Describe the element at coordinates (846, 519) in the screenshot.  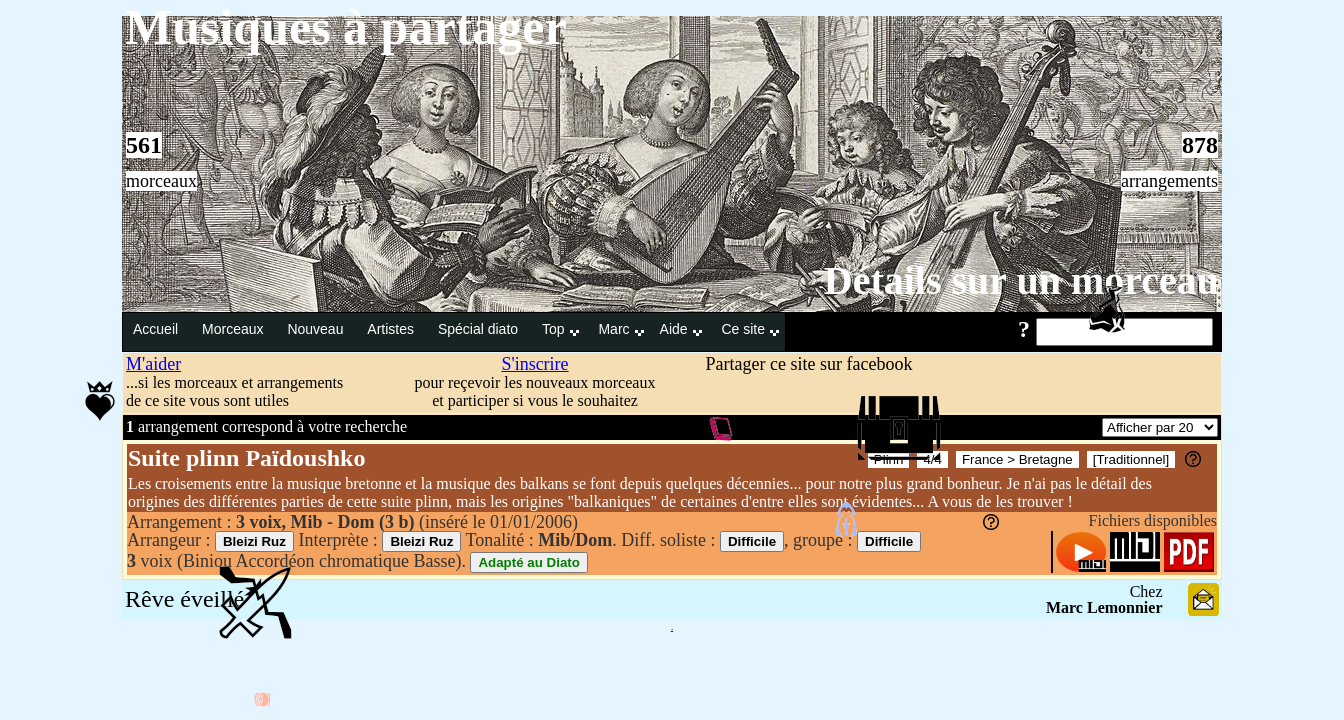
I see `stealth or rogue character class selection` at that location.